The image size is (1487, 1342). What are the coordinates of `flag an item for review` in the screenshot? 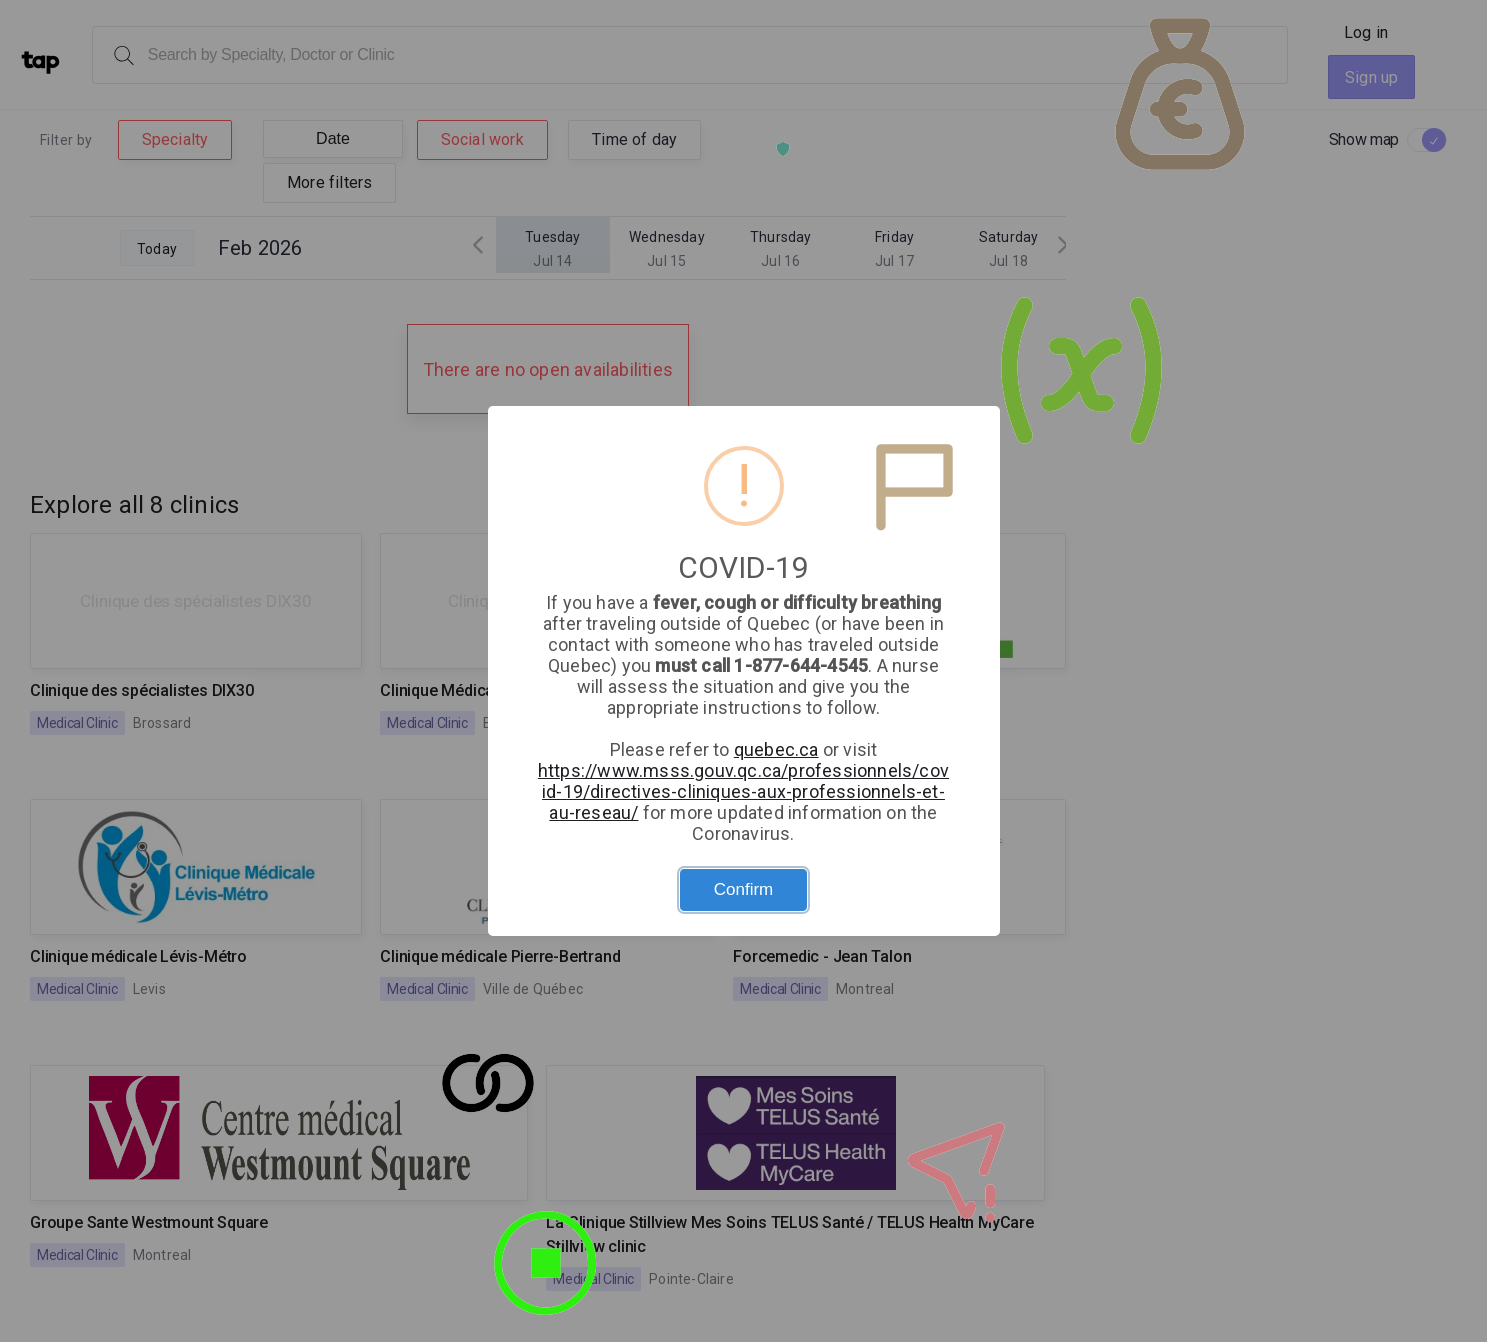 It's located at (914, 482).